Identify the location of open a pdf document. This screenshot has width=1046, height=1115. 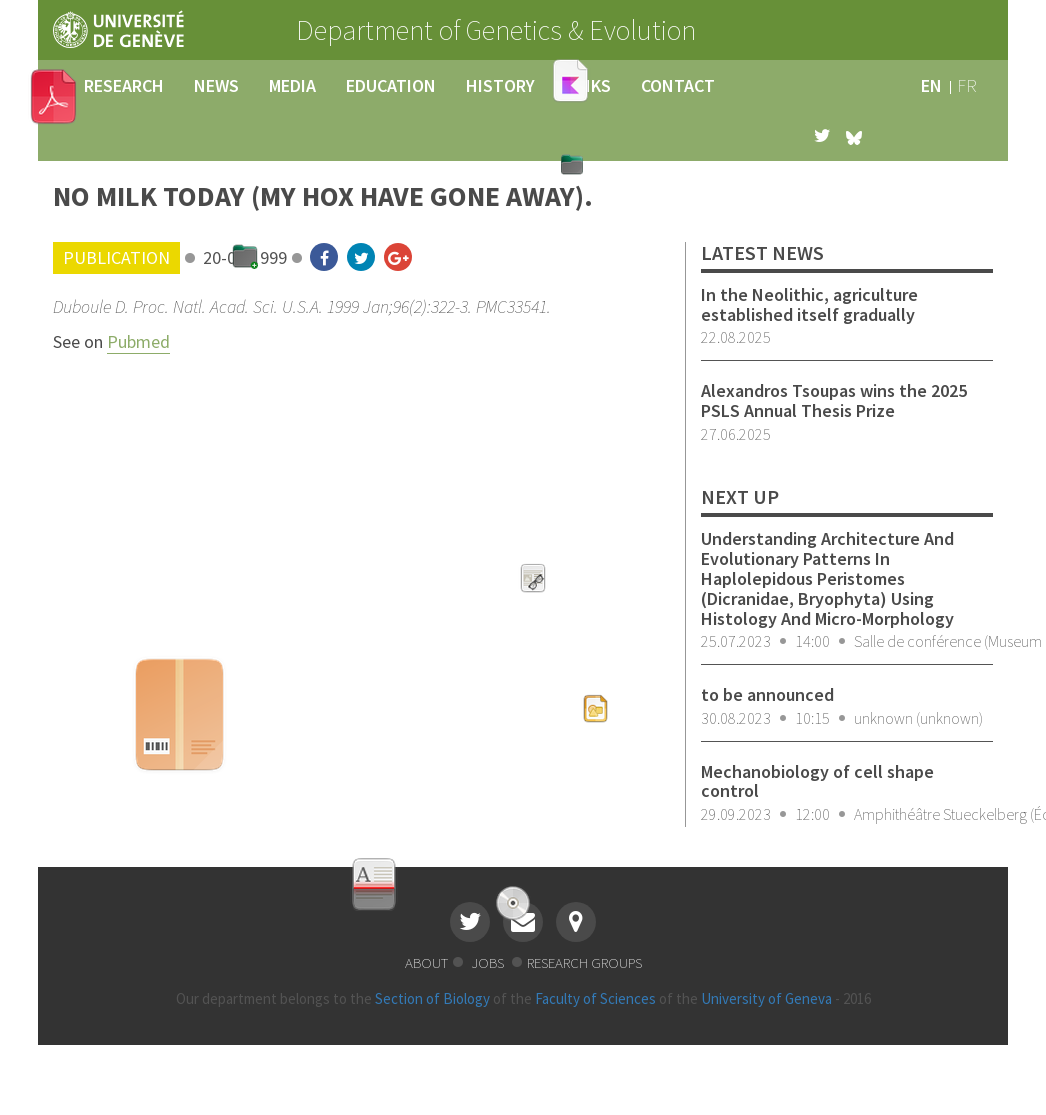
(53, 96).